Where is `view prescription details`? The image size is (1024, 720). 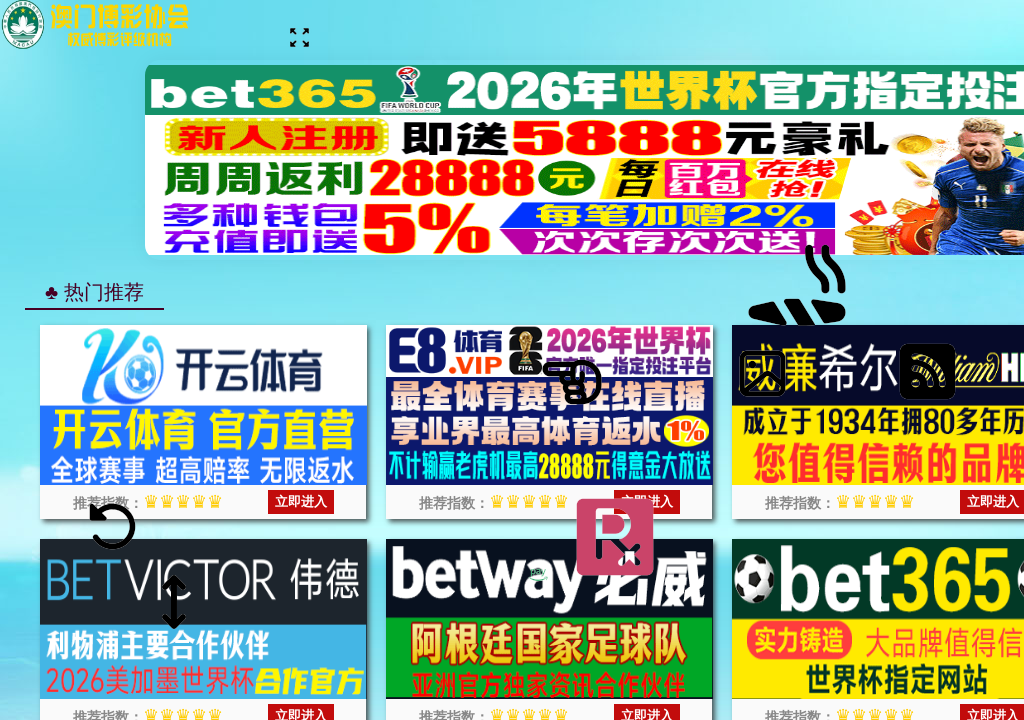 view prescription details is located at coordinates (615, 537).